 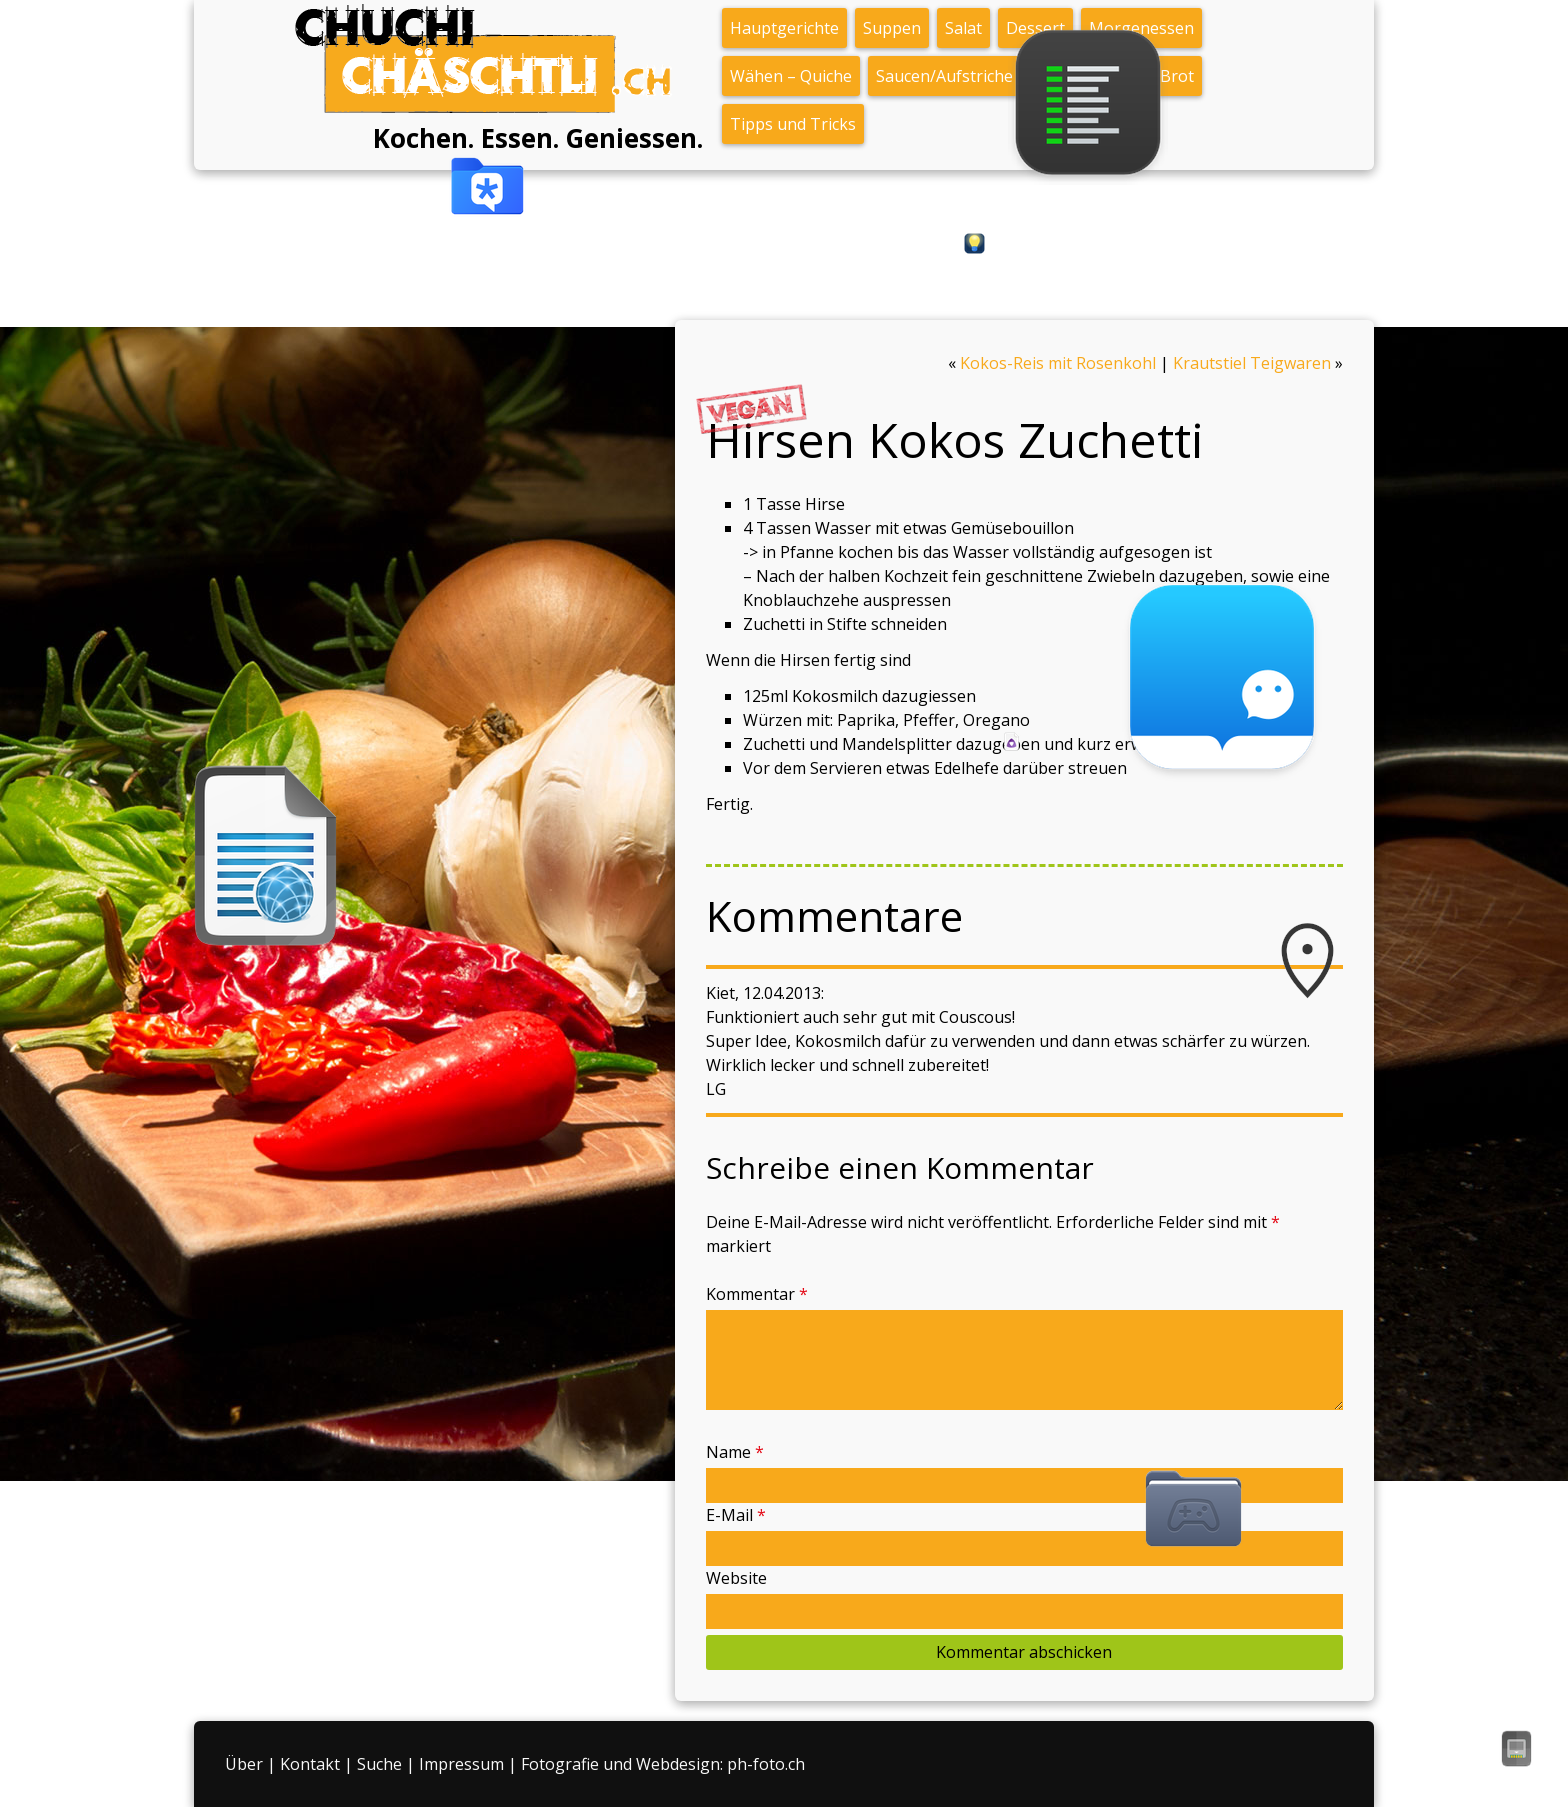 I want to click on open the weread app, so click(x=1222, y=677).